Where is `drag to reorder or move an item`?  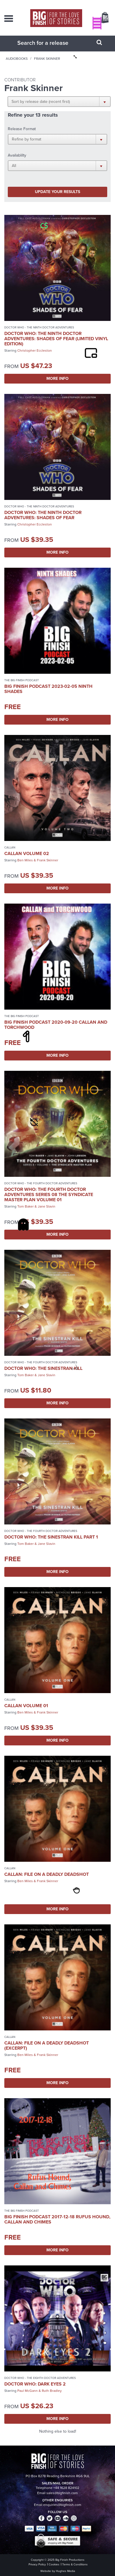 drag to reorder or move an item is located at coordinates (76, 1890).